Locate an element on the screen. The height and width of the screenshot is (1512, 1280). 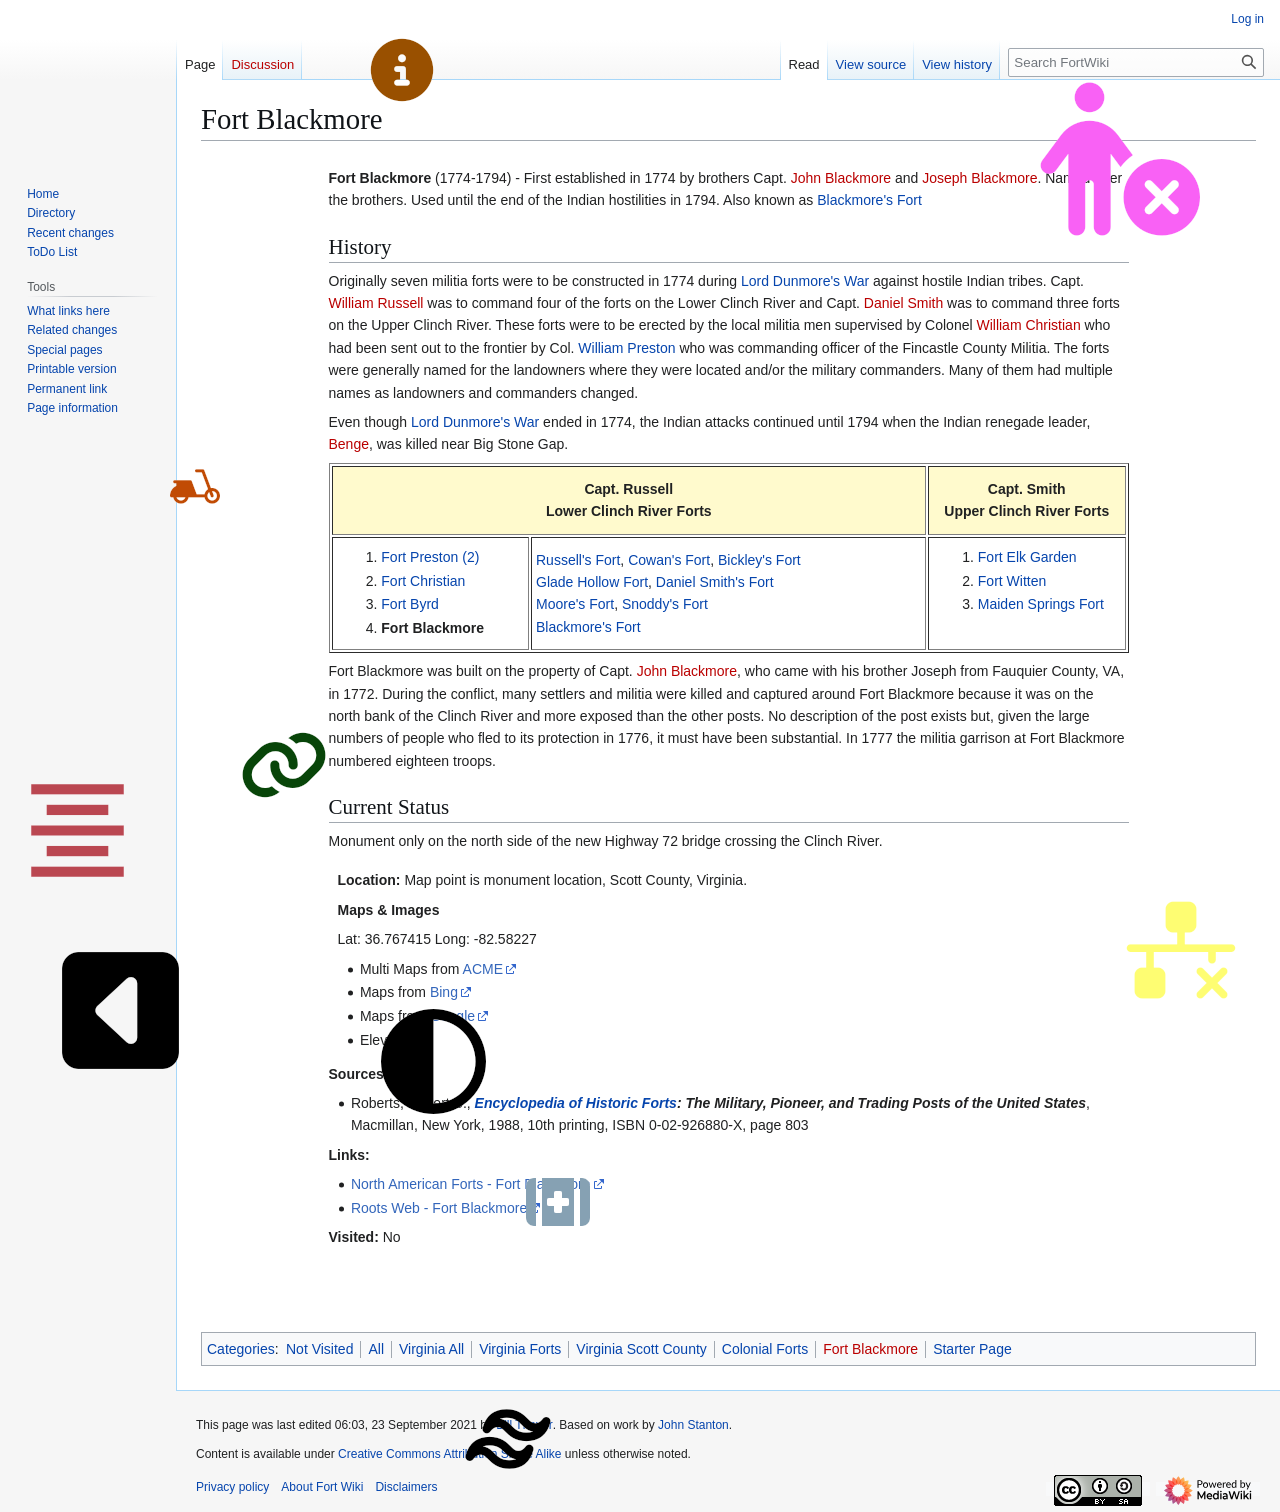
select moped or scooter delivery is located at coordinates (195, 488).